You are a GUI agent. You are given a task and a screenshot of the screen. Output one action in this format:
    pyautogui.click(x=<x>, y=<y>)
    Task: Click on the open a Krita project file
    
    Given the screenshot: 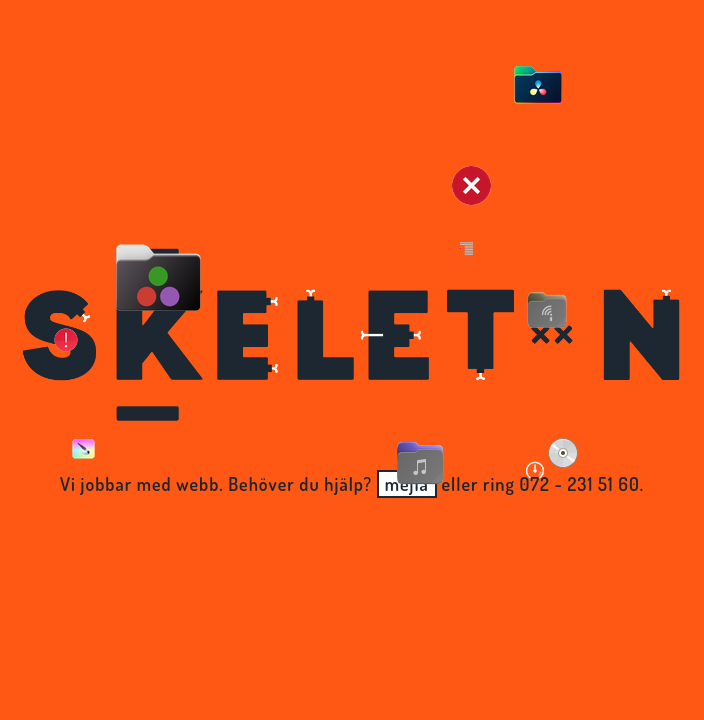 What is the action you would take?
    pyautogui.click(x=83, y=448)
    